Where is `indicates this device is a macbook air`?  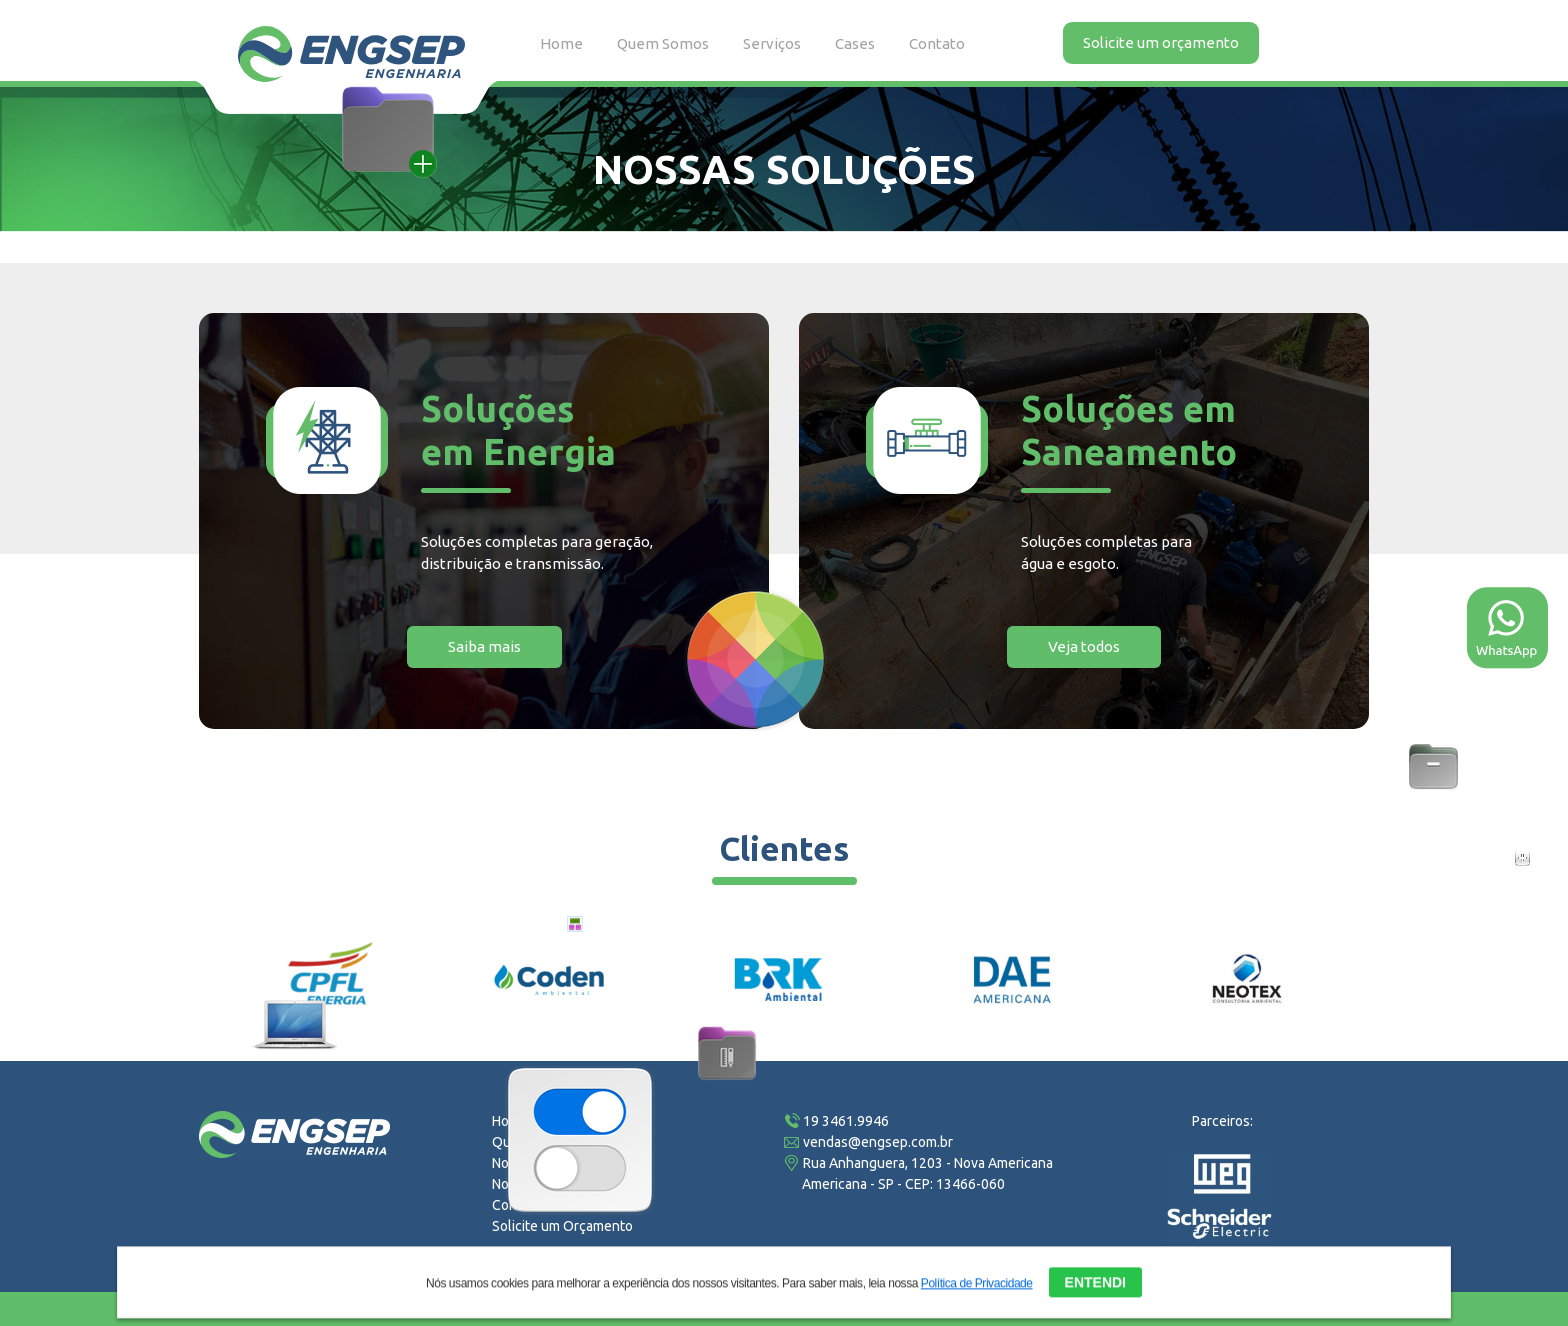
indicates this device is a macbook air is located at coordinates (295, 1020).